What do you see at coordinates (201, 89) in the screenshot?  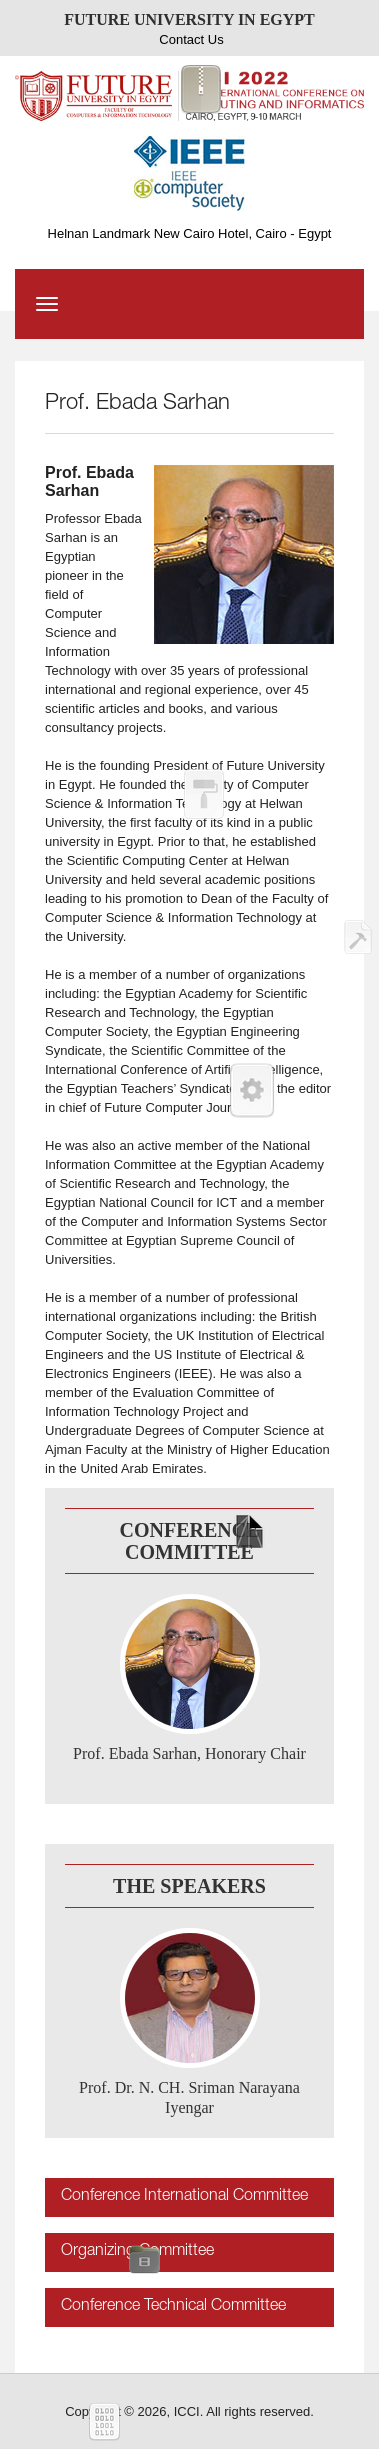 I see `open archive manager application` at bounding box center [201, 89].